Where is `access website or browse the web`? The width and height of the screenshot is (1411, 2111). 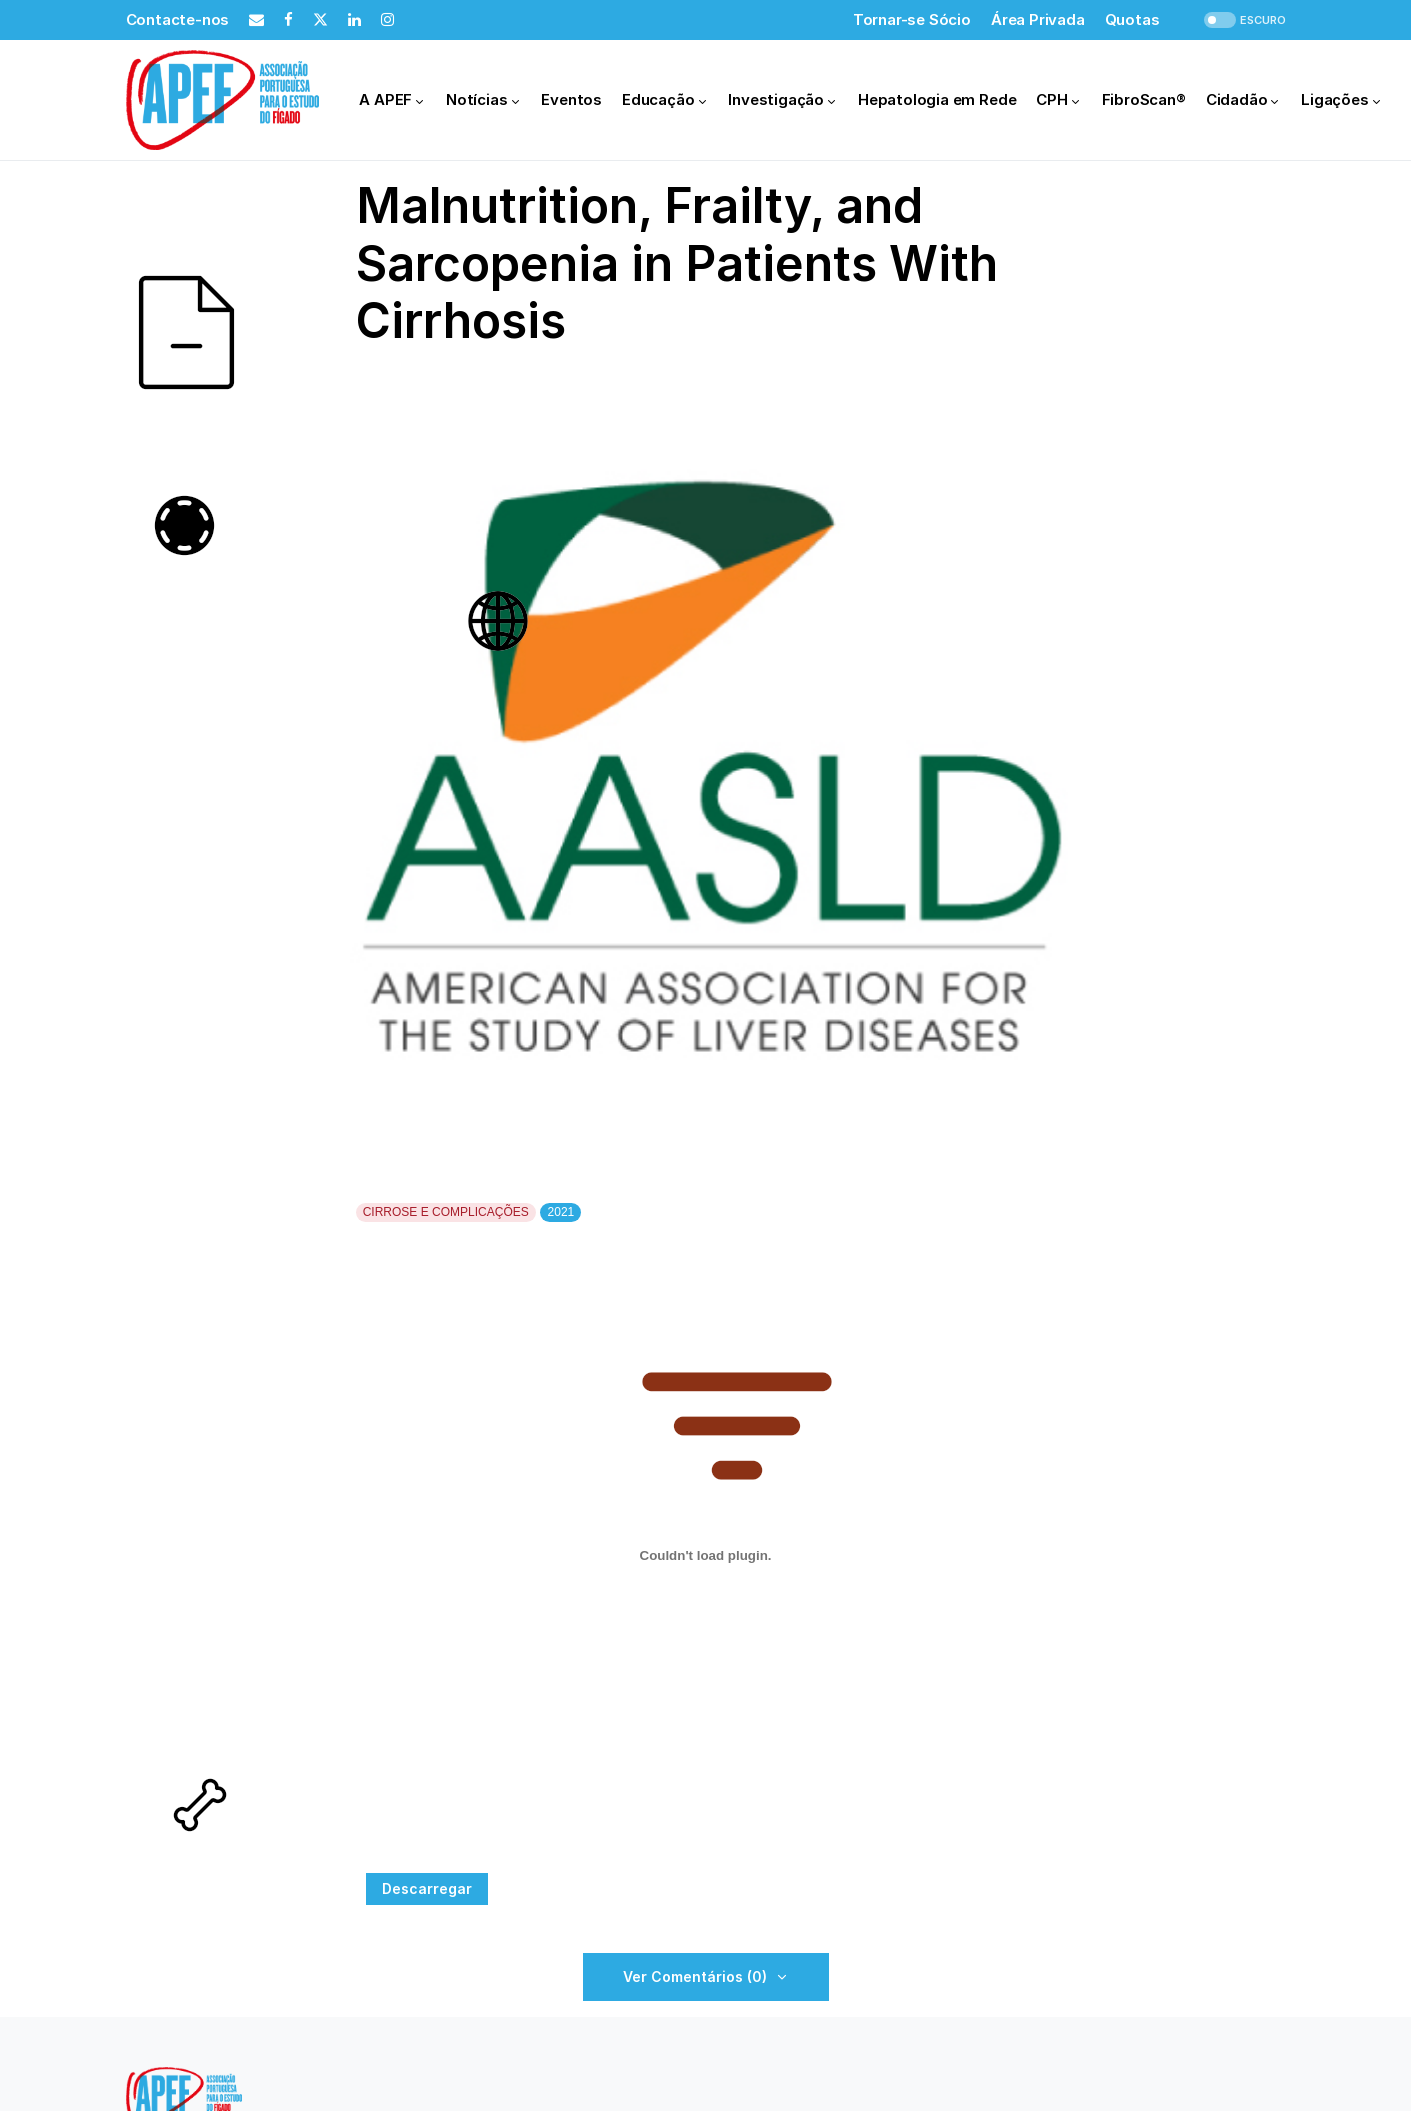 access website or browse the web is located at coordinates (498, 621).